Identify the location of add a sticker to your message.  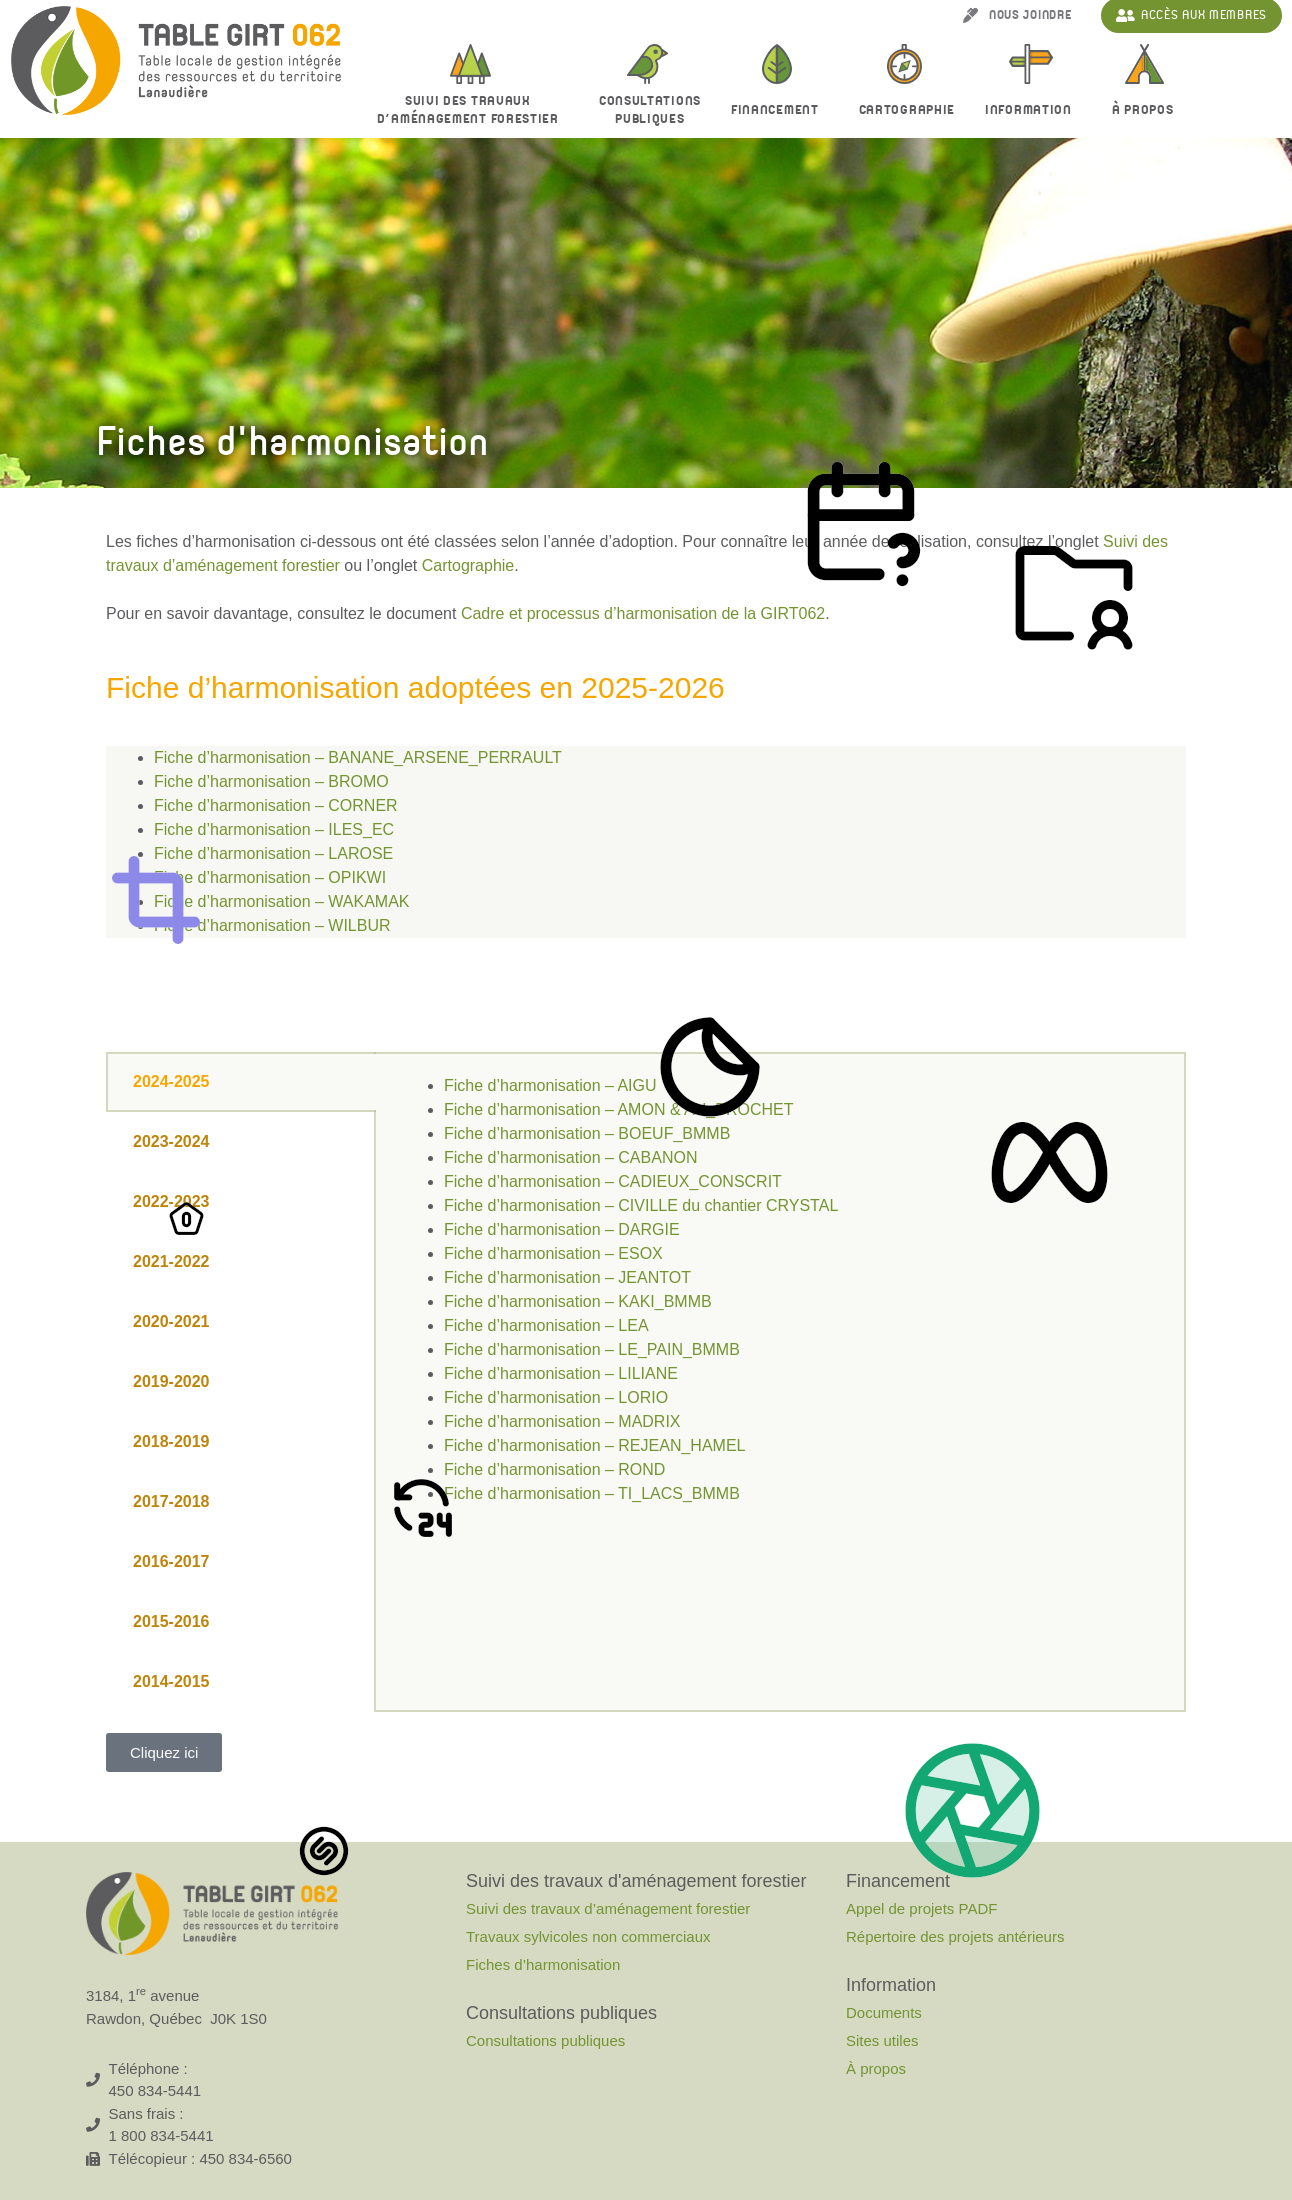
(710, 1067).